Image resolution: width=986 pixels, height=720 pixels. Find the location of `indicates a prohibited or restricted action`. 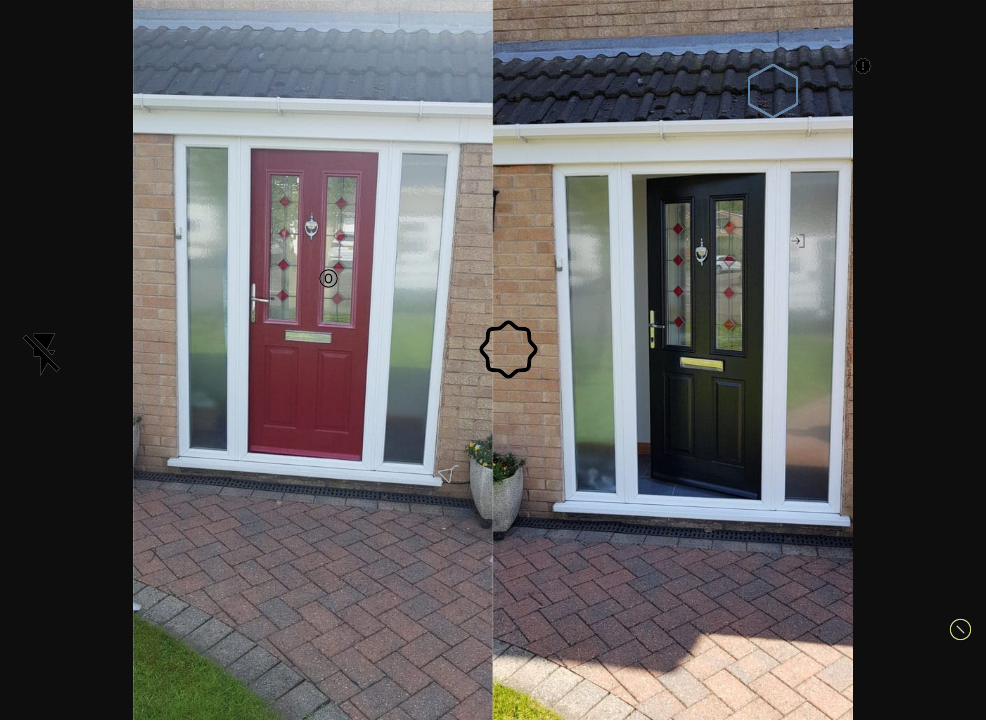

indicates a prohibited or restricted action is located at coordinates (960, 629).